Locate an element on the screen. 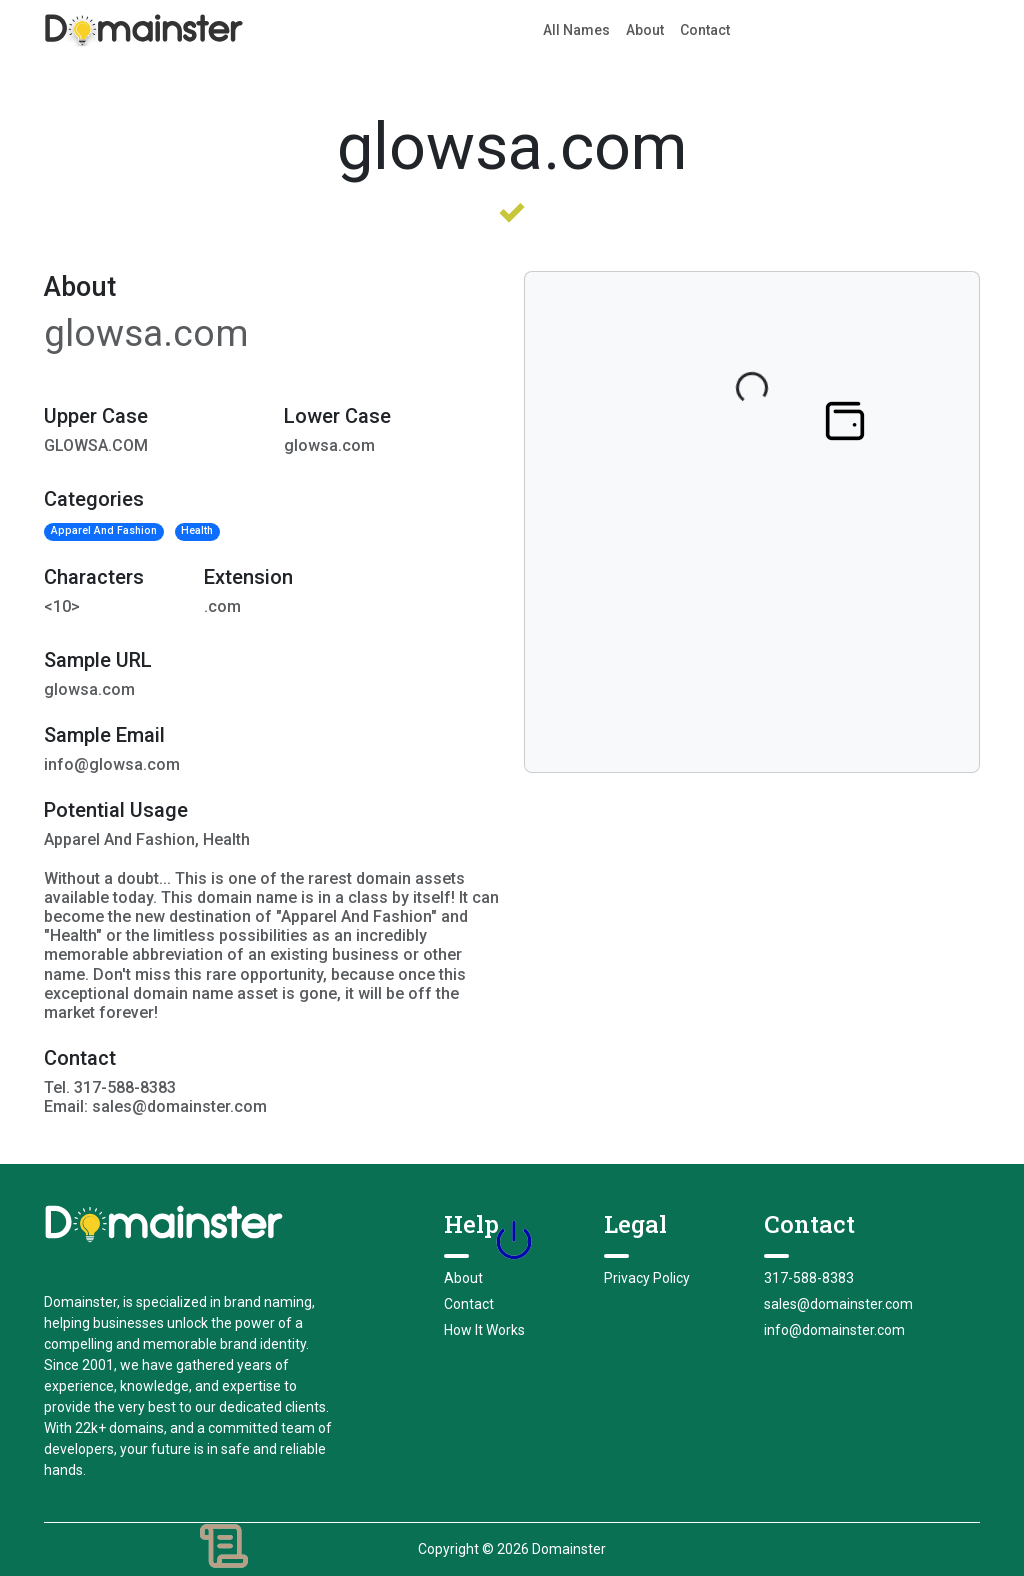  view document or manuscript is located at coordinates (224, 1546).